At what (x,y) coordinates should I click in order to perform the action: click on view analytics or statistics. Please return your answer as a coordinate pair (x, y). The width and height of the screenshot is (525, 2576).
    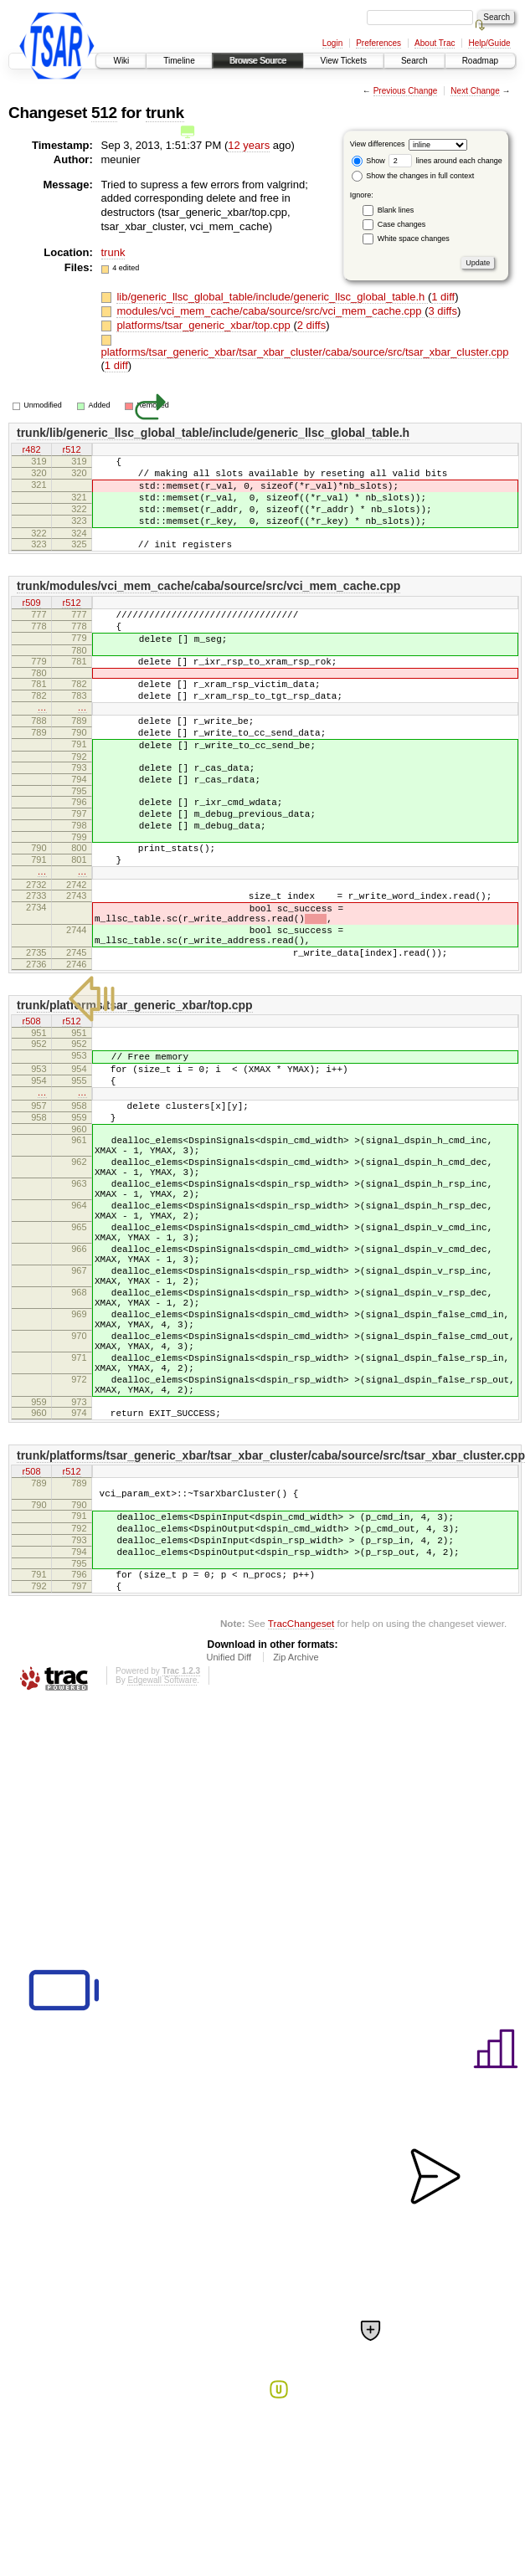
    Looking at the image, I should click on (496, 2050).